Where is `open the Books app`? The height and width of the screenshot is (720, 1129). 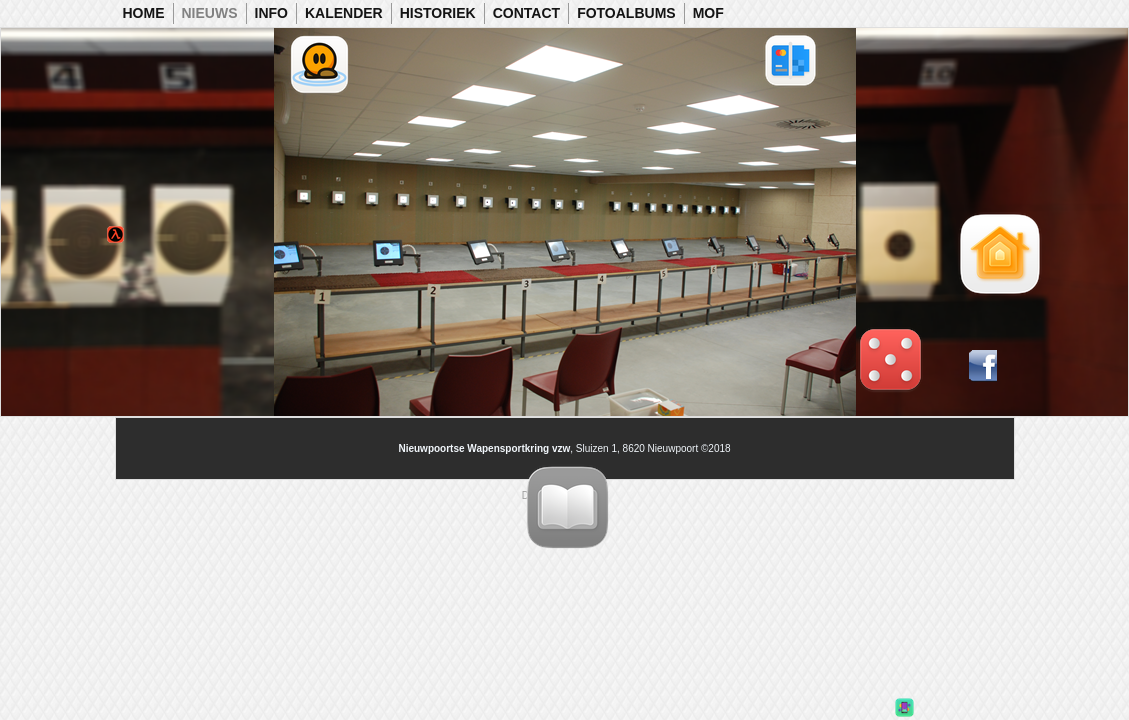 open the Books app is located at coordinates (567, 507).